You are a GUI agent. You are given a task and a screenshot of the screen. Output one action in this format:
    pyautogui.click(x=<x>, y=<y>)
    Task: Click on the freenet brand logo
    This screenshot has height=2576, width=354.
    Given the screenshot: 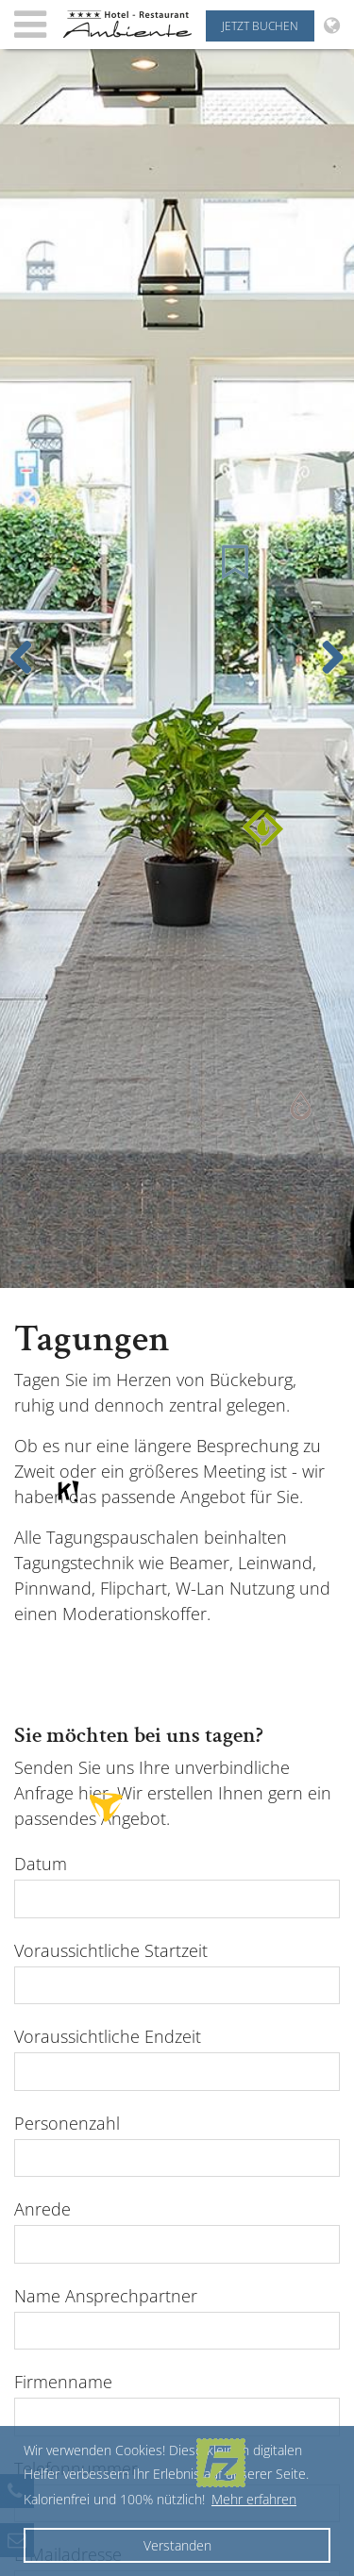 What is the action you would take?
    pyautogui.click(x=106, y=1807)
    